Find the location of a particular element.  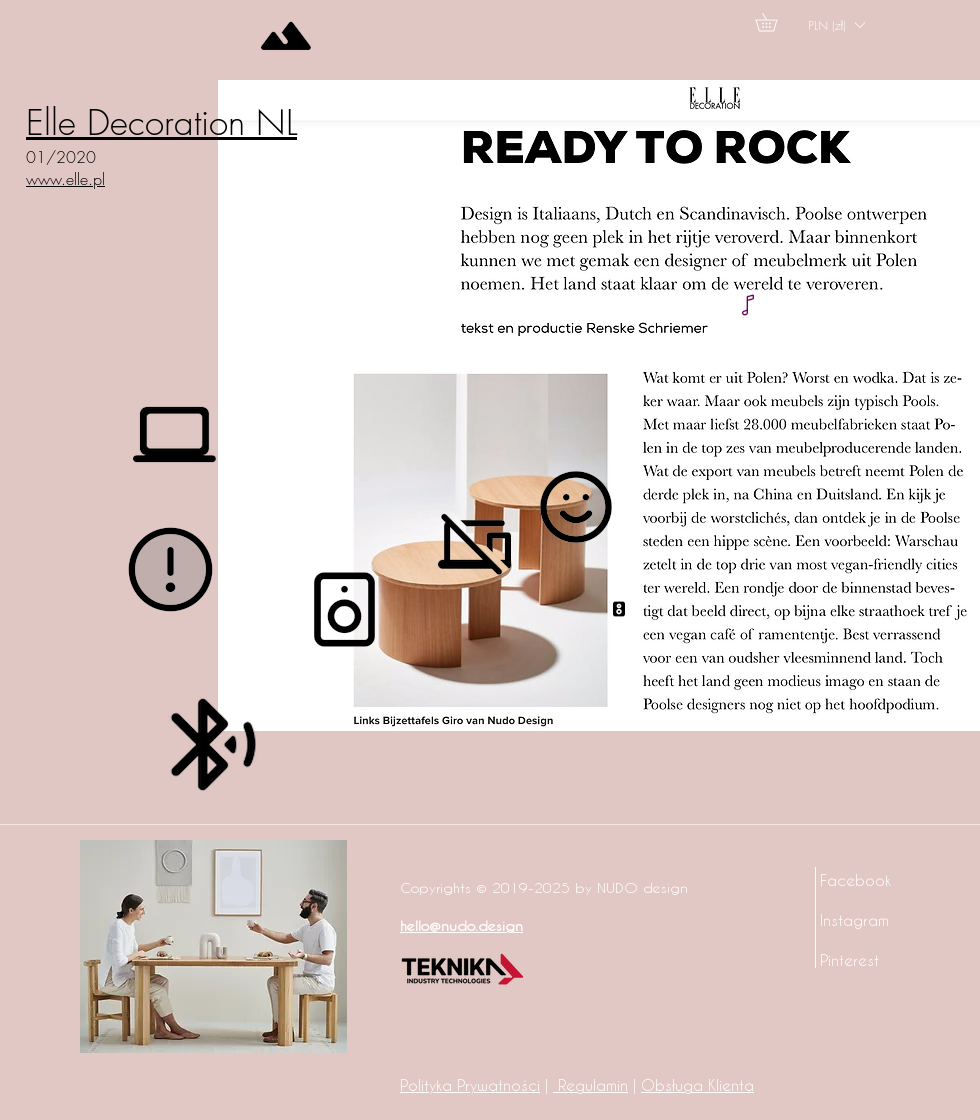

apply a landscape or nature photo filter is located at coordinates (286, 35).